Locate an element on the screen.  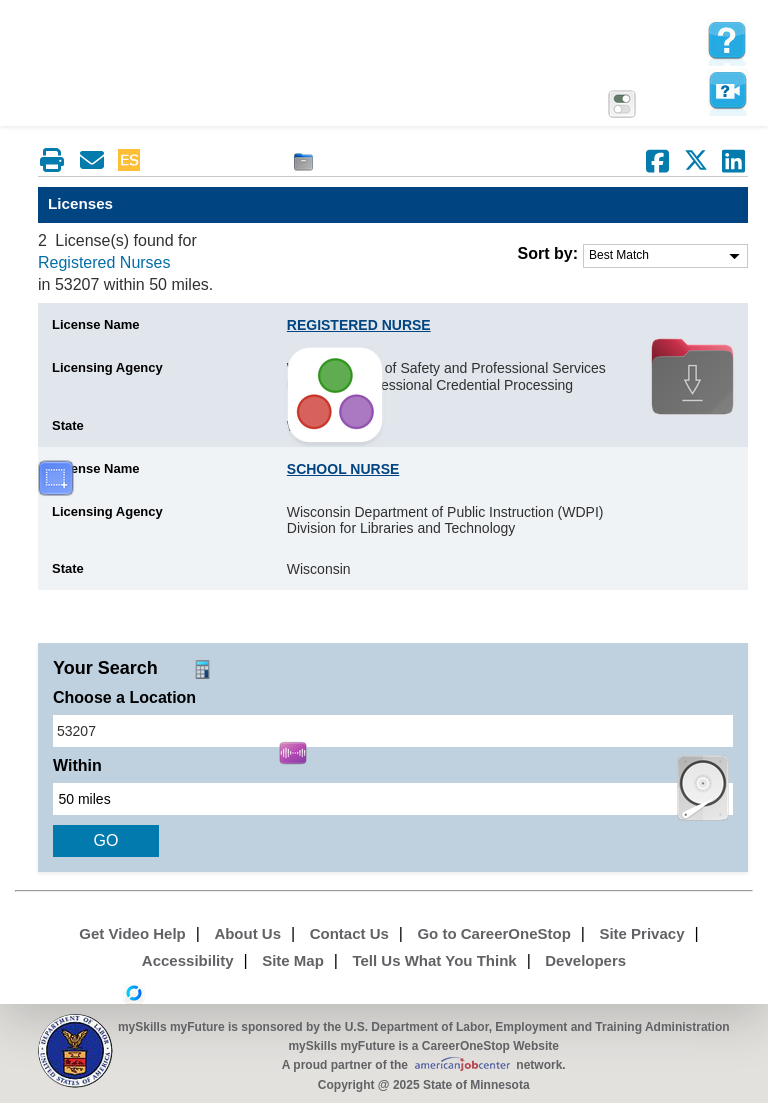
open rustdesk remote desktop application is located at coordinates (134, 993).